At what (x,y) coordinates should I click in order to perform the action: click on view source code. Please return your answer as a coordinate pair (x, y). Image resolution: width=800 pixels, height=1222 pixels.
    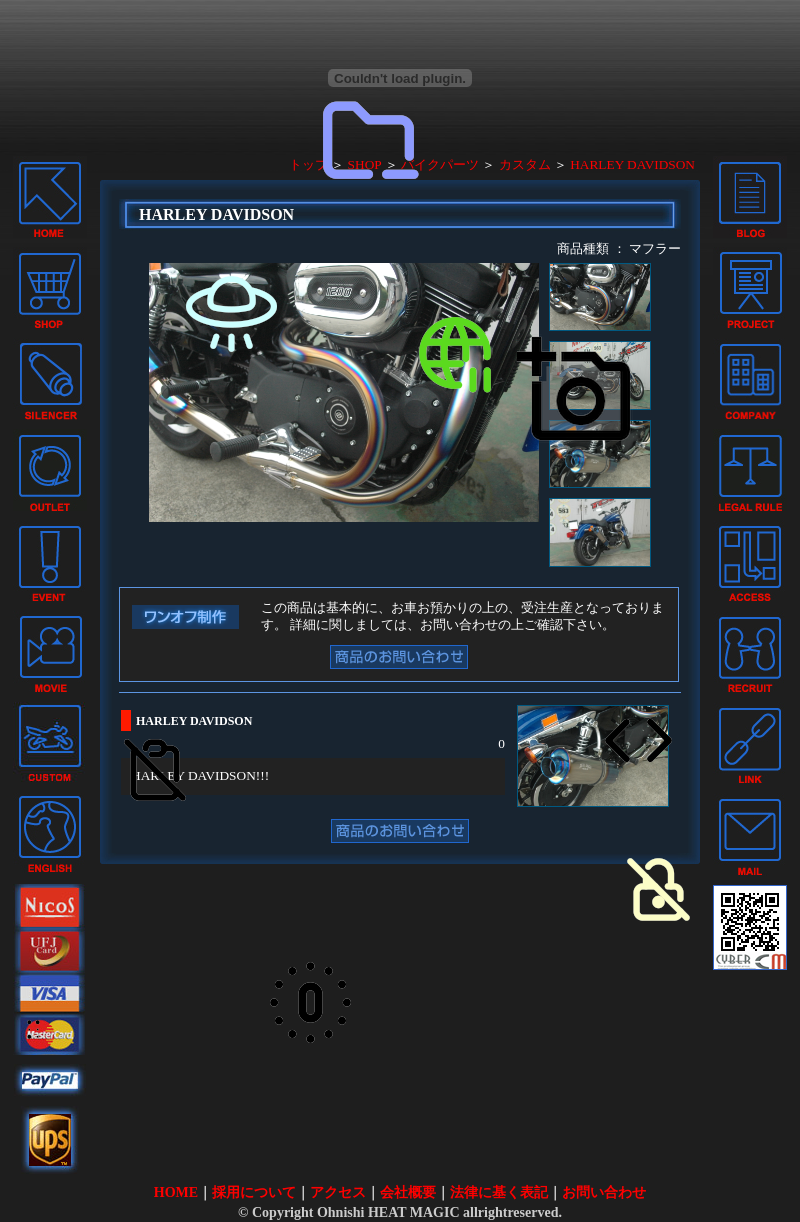
    Looking at the image, I should click on (638, 740).